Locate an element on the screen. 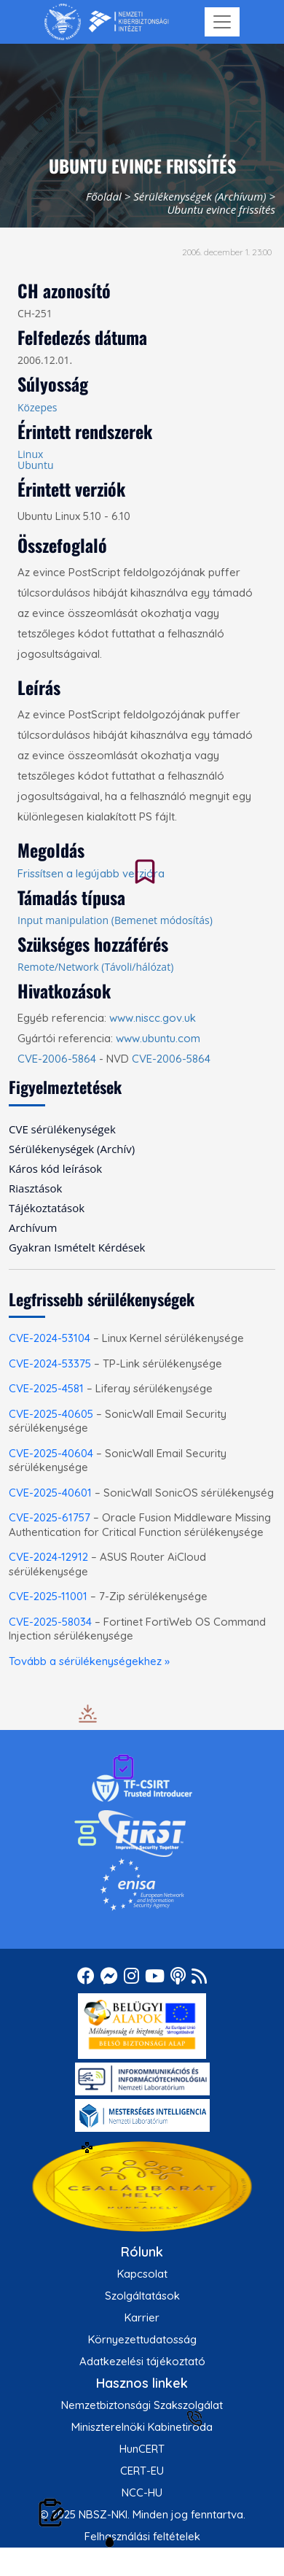 The width and height of the screenshot is (284, 2576). edit or fill out a form is located at coordinates (50, 2513).